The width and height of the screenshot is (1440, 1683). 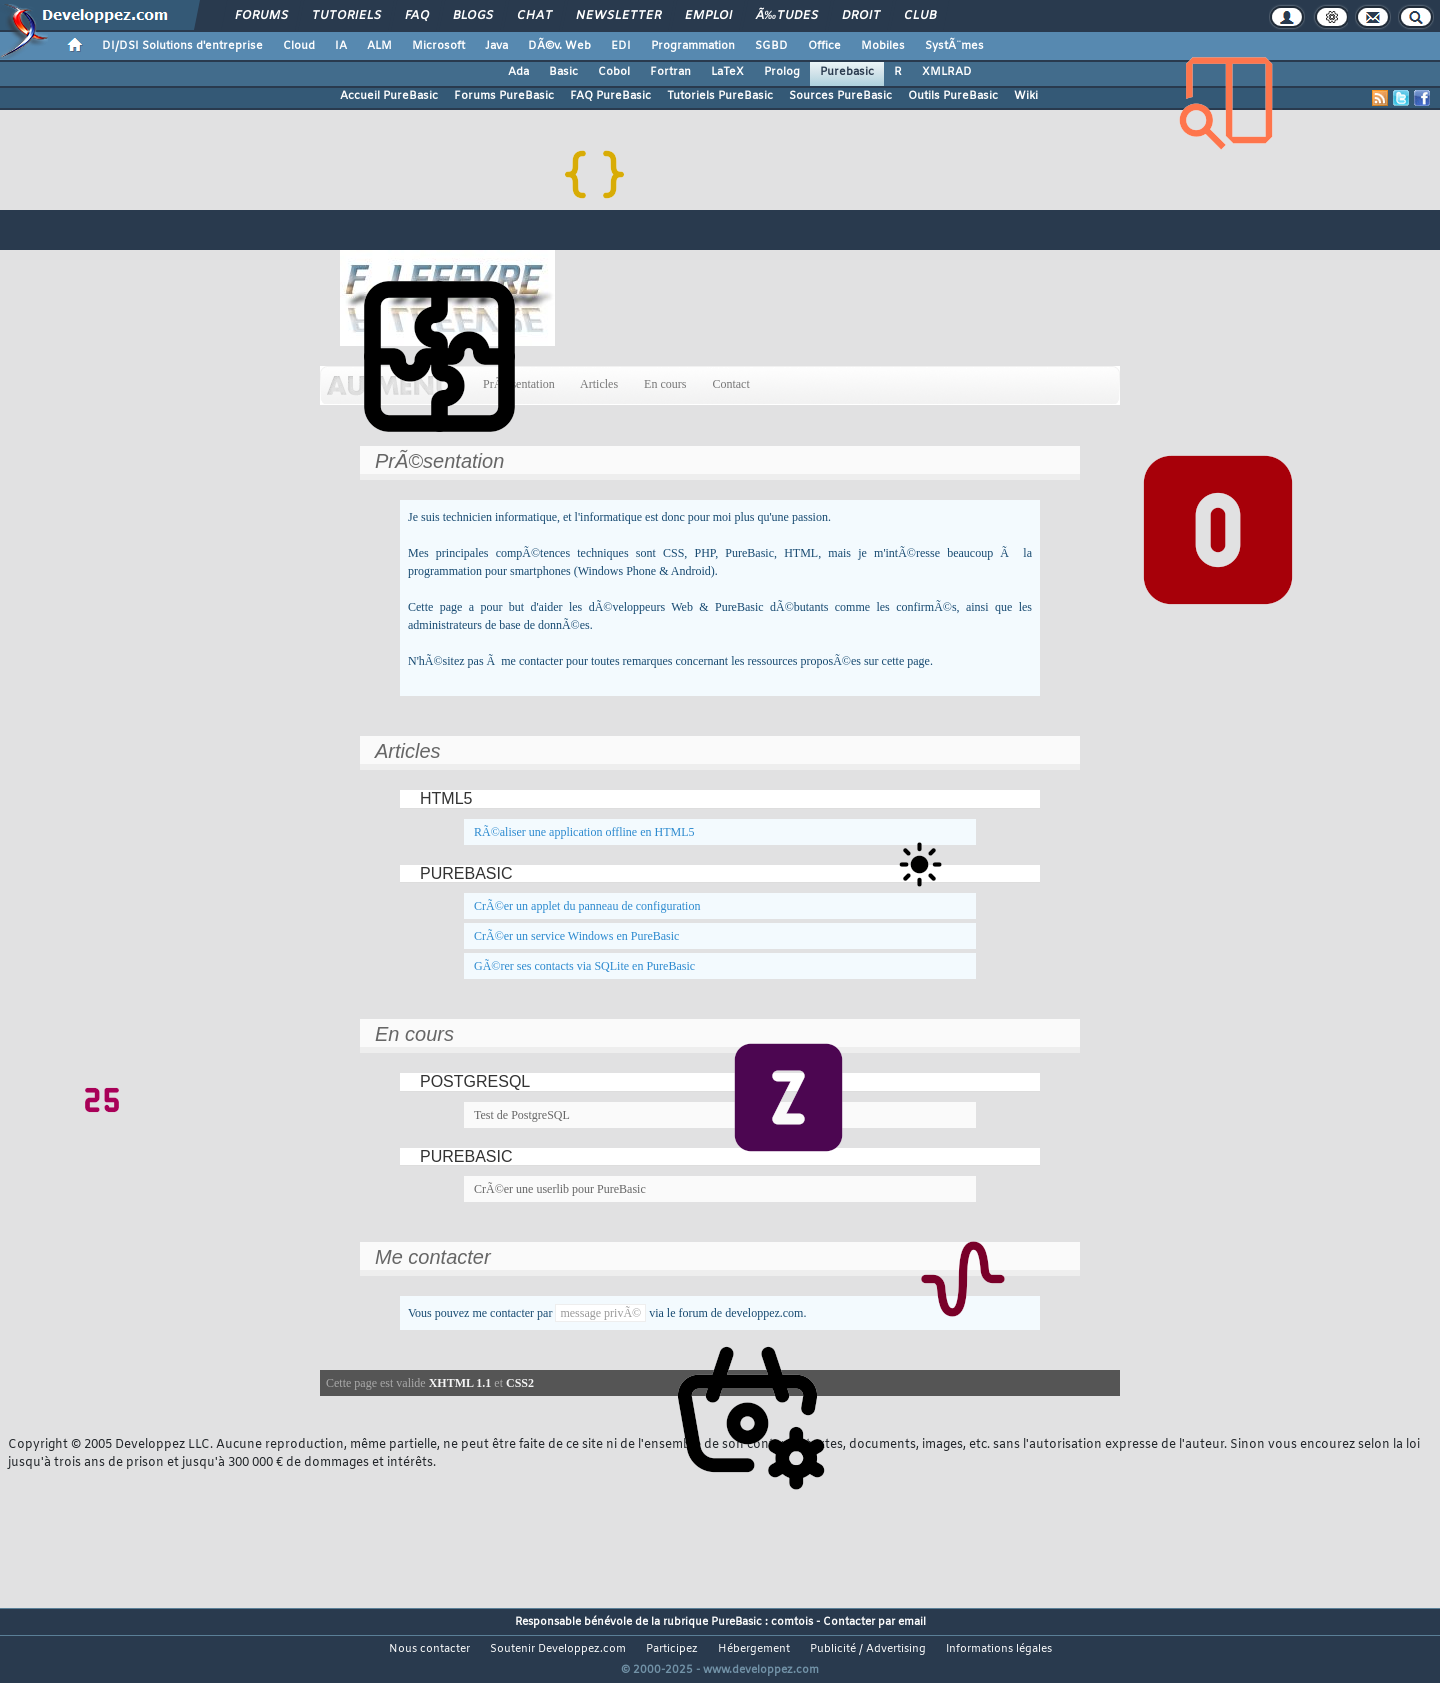 What do you see at coordinates (102, 1100) in the screenshot?
I see `indicates 25 items or notifications` at bounding box center [102, 1100].